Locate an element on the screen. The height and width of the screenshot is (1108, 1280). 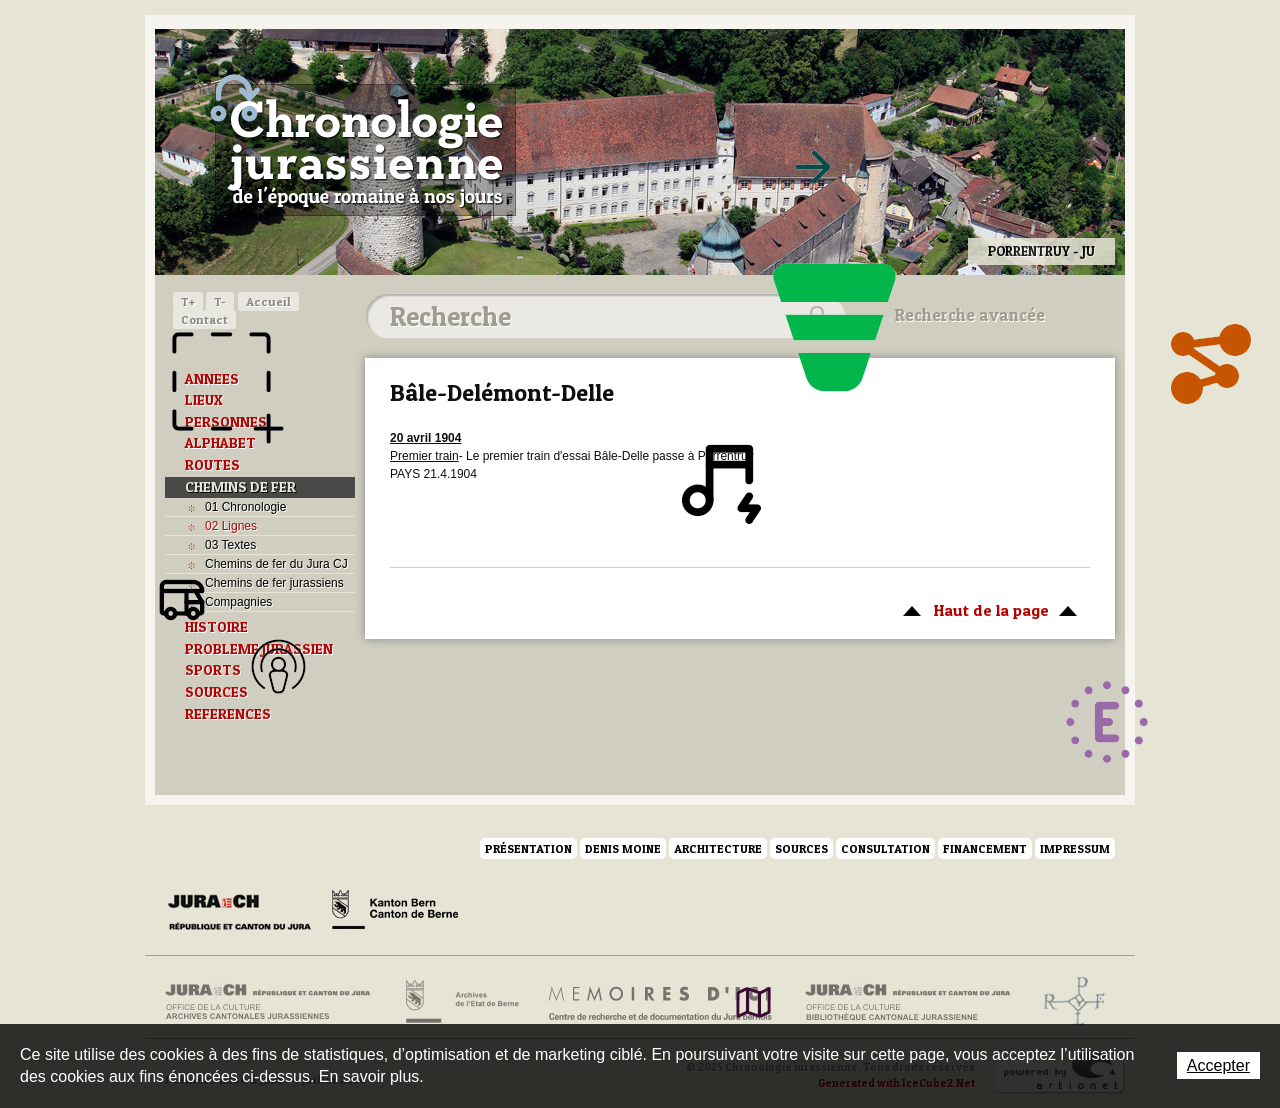
quick download or flash access to music is located at coordinates (721, 480).